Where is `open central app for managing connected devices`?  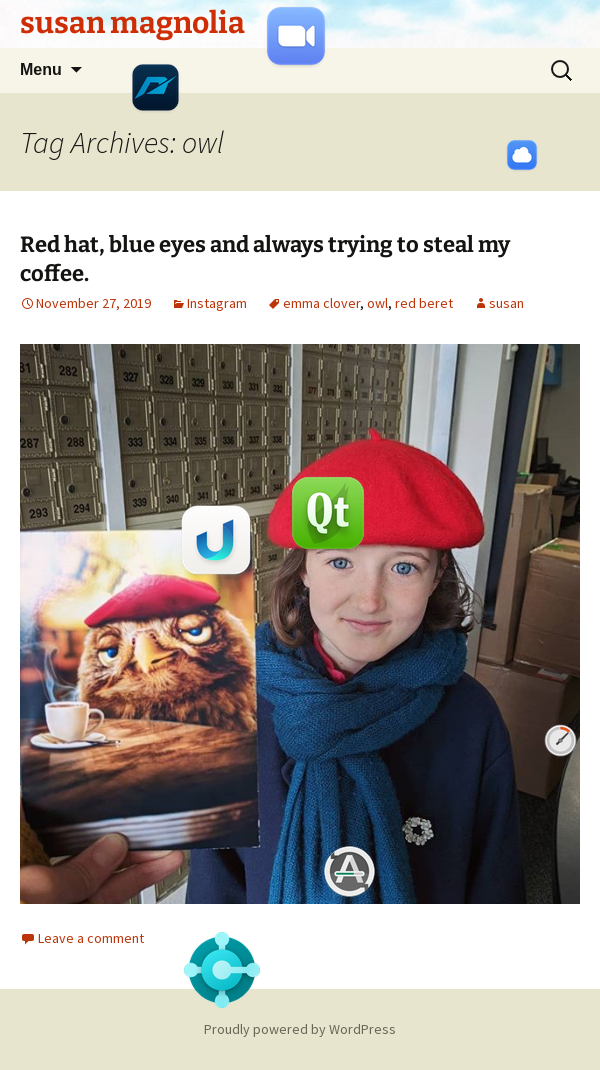
open central app for managing connected devices is located at coordinates (222, 970).